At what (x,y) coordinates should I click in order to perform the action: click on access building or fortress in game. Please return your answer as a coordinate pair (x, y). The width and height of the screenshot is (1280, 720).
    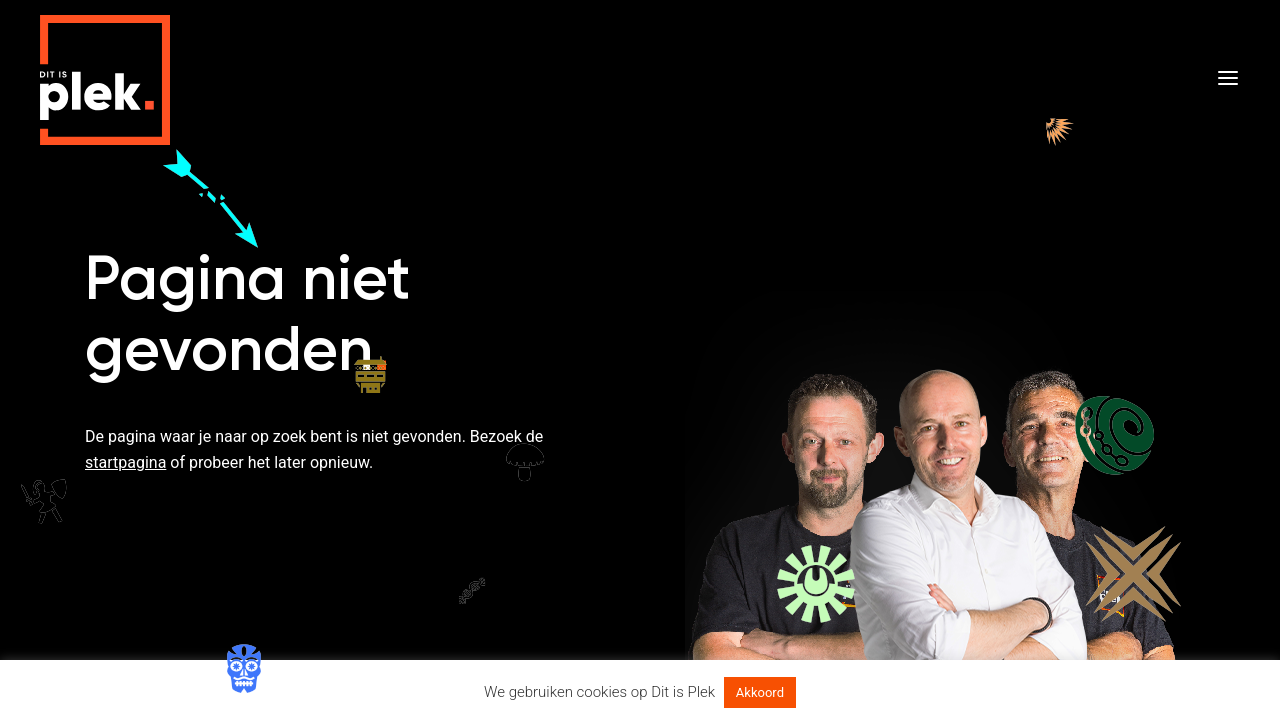
    Looking at the image, I should click on (370, 374).